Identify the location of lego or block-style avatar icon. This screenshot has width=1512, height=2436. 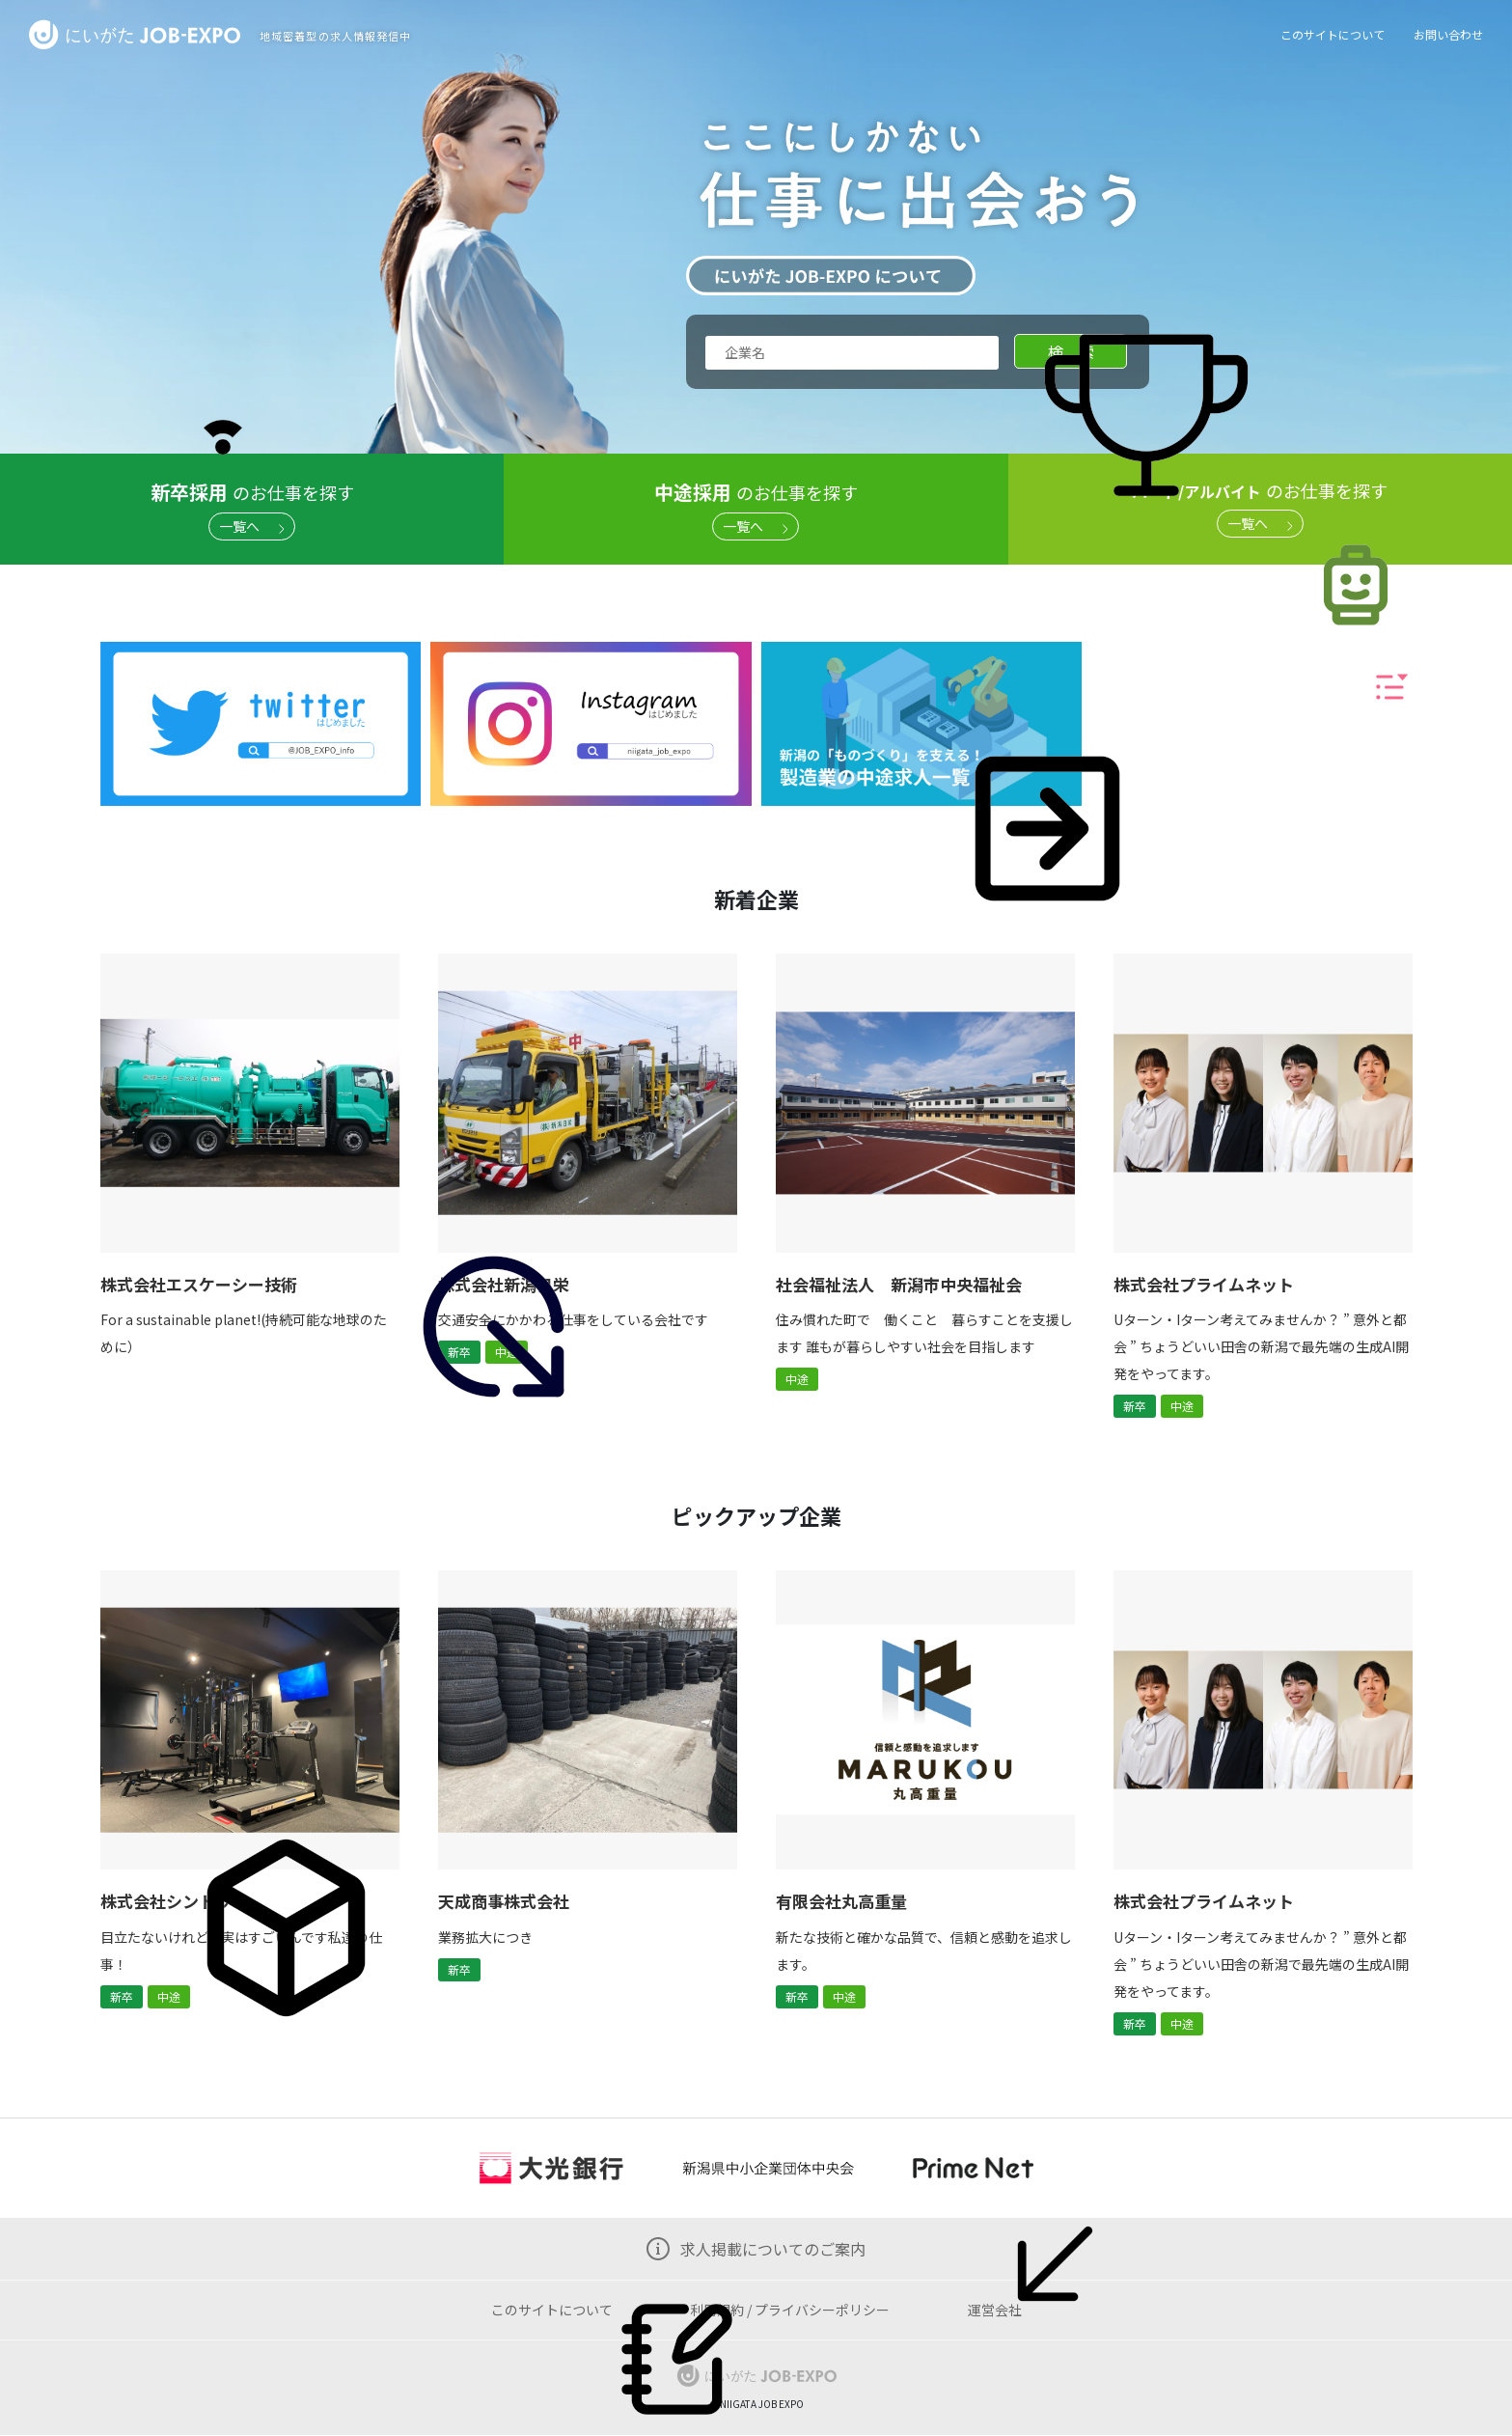
(1356, 585).